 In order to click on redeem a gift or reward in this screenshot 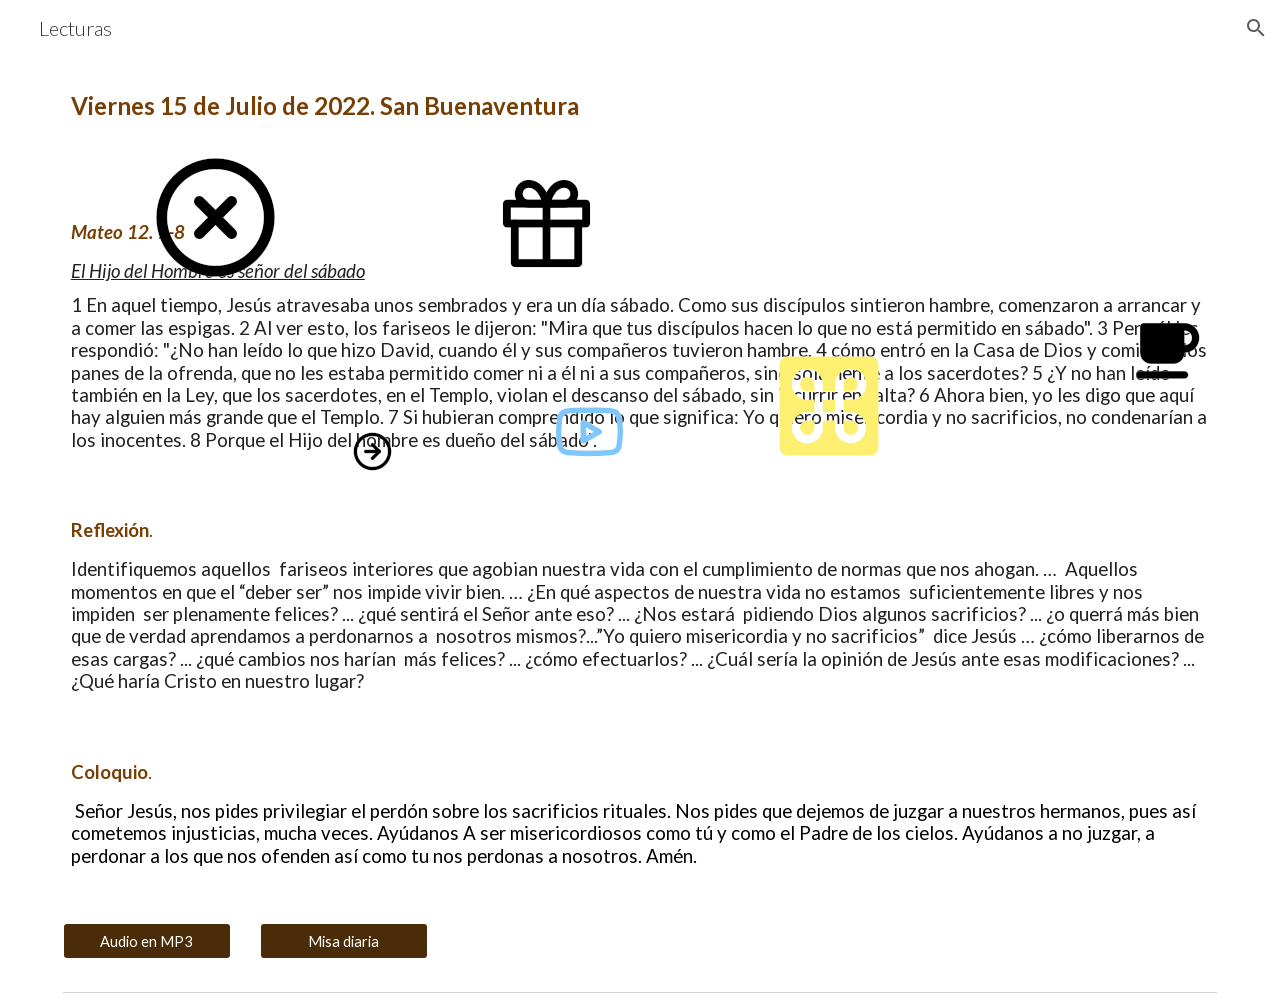, I will do `click(546, 223)`.